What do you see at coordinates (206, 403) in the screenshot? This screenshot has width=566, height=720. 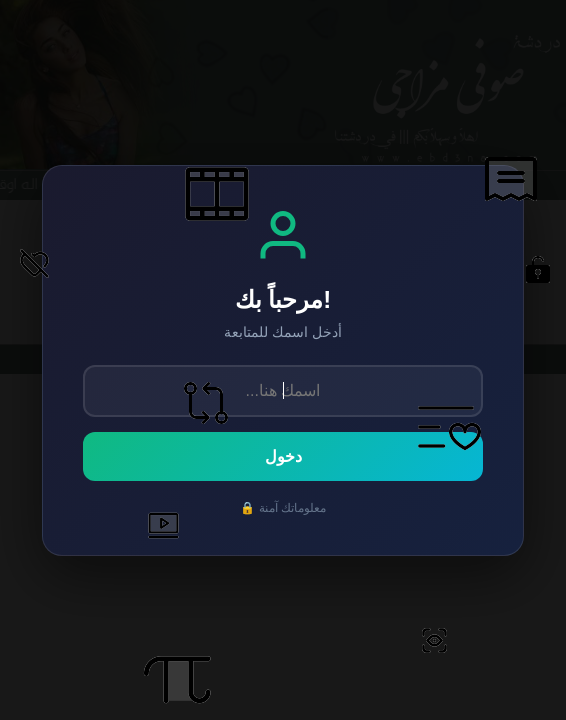 I see `compare branches or commits in a repository` at bounding box center [206, 403].